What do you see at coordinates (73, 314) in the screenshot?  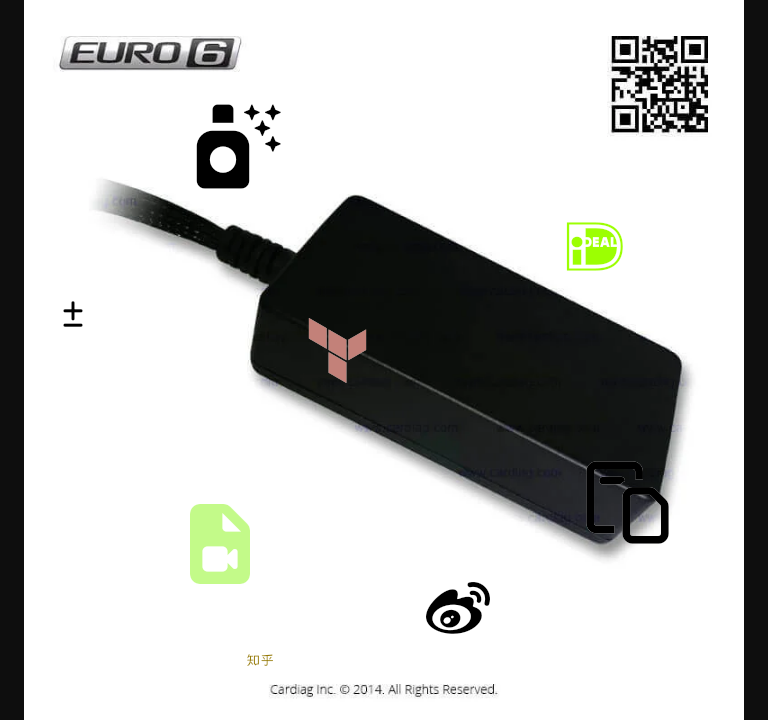 I see `toggle between adding and subtracting values` at bounding box center [73, 314].